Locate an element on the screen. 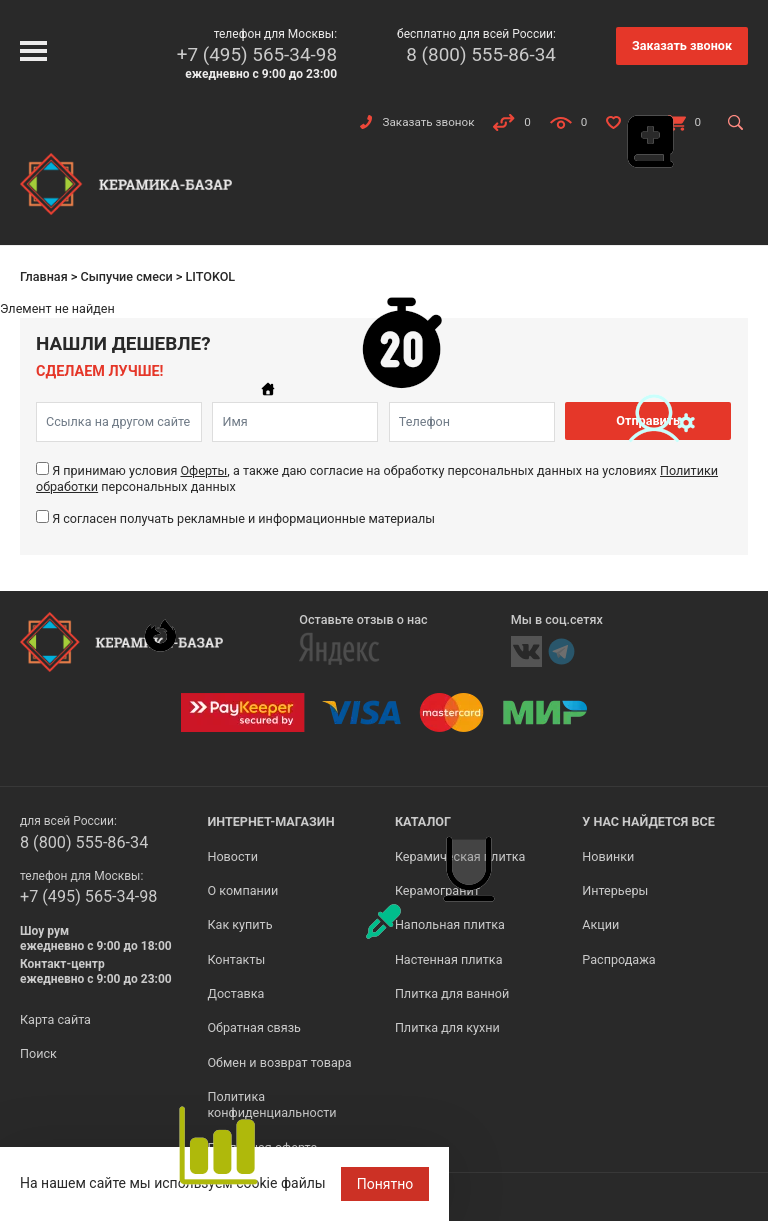  navigate to home screen is located at coordinates (268, 389).